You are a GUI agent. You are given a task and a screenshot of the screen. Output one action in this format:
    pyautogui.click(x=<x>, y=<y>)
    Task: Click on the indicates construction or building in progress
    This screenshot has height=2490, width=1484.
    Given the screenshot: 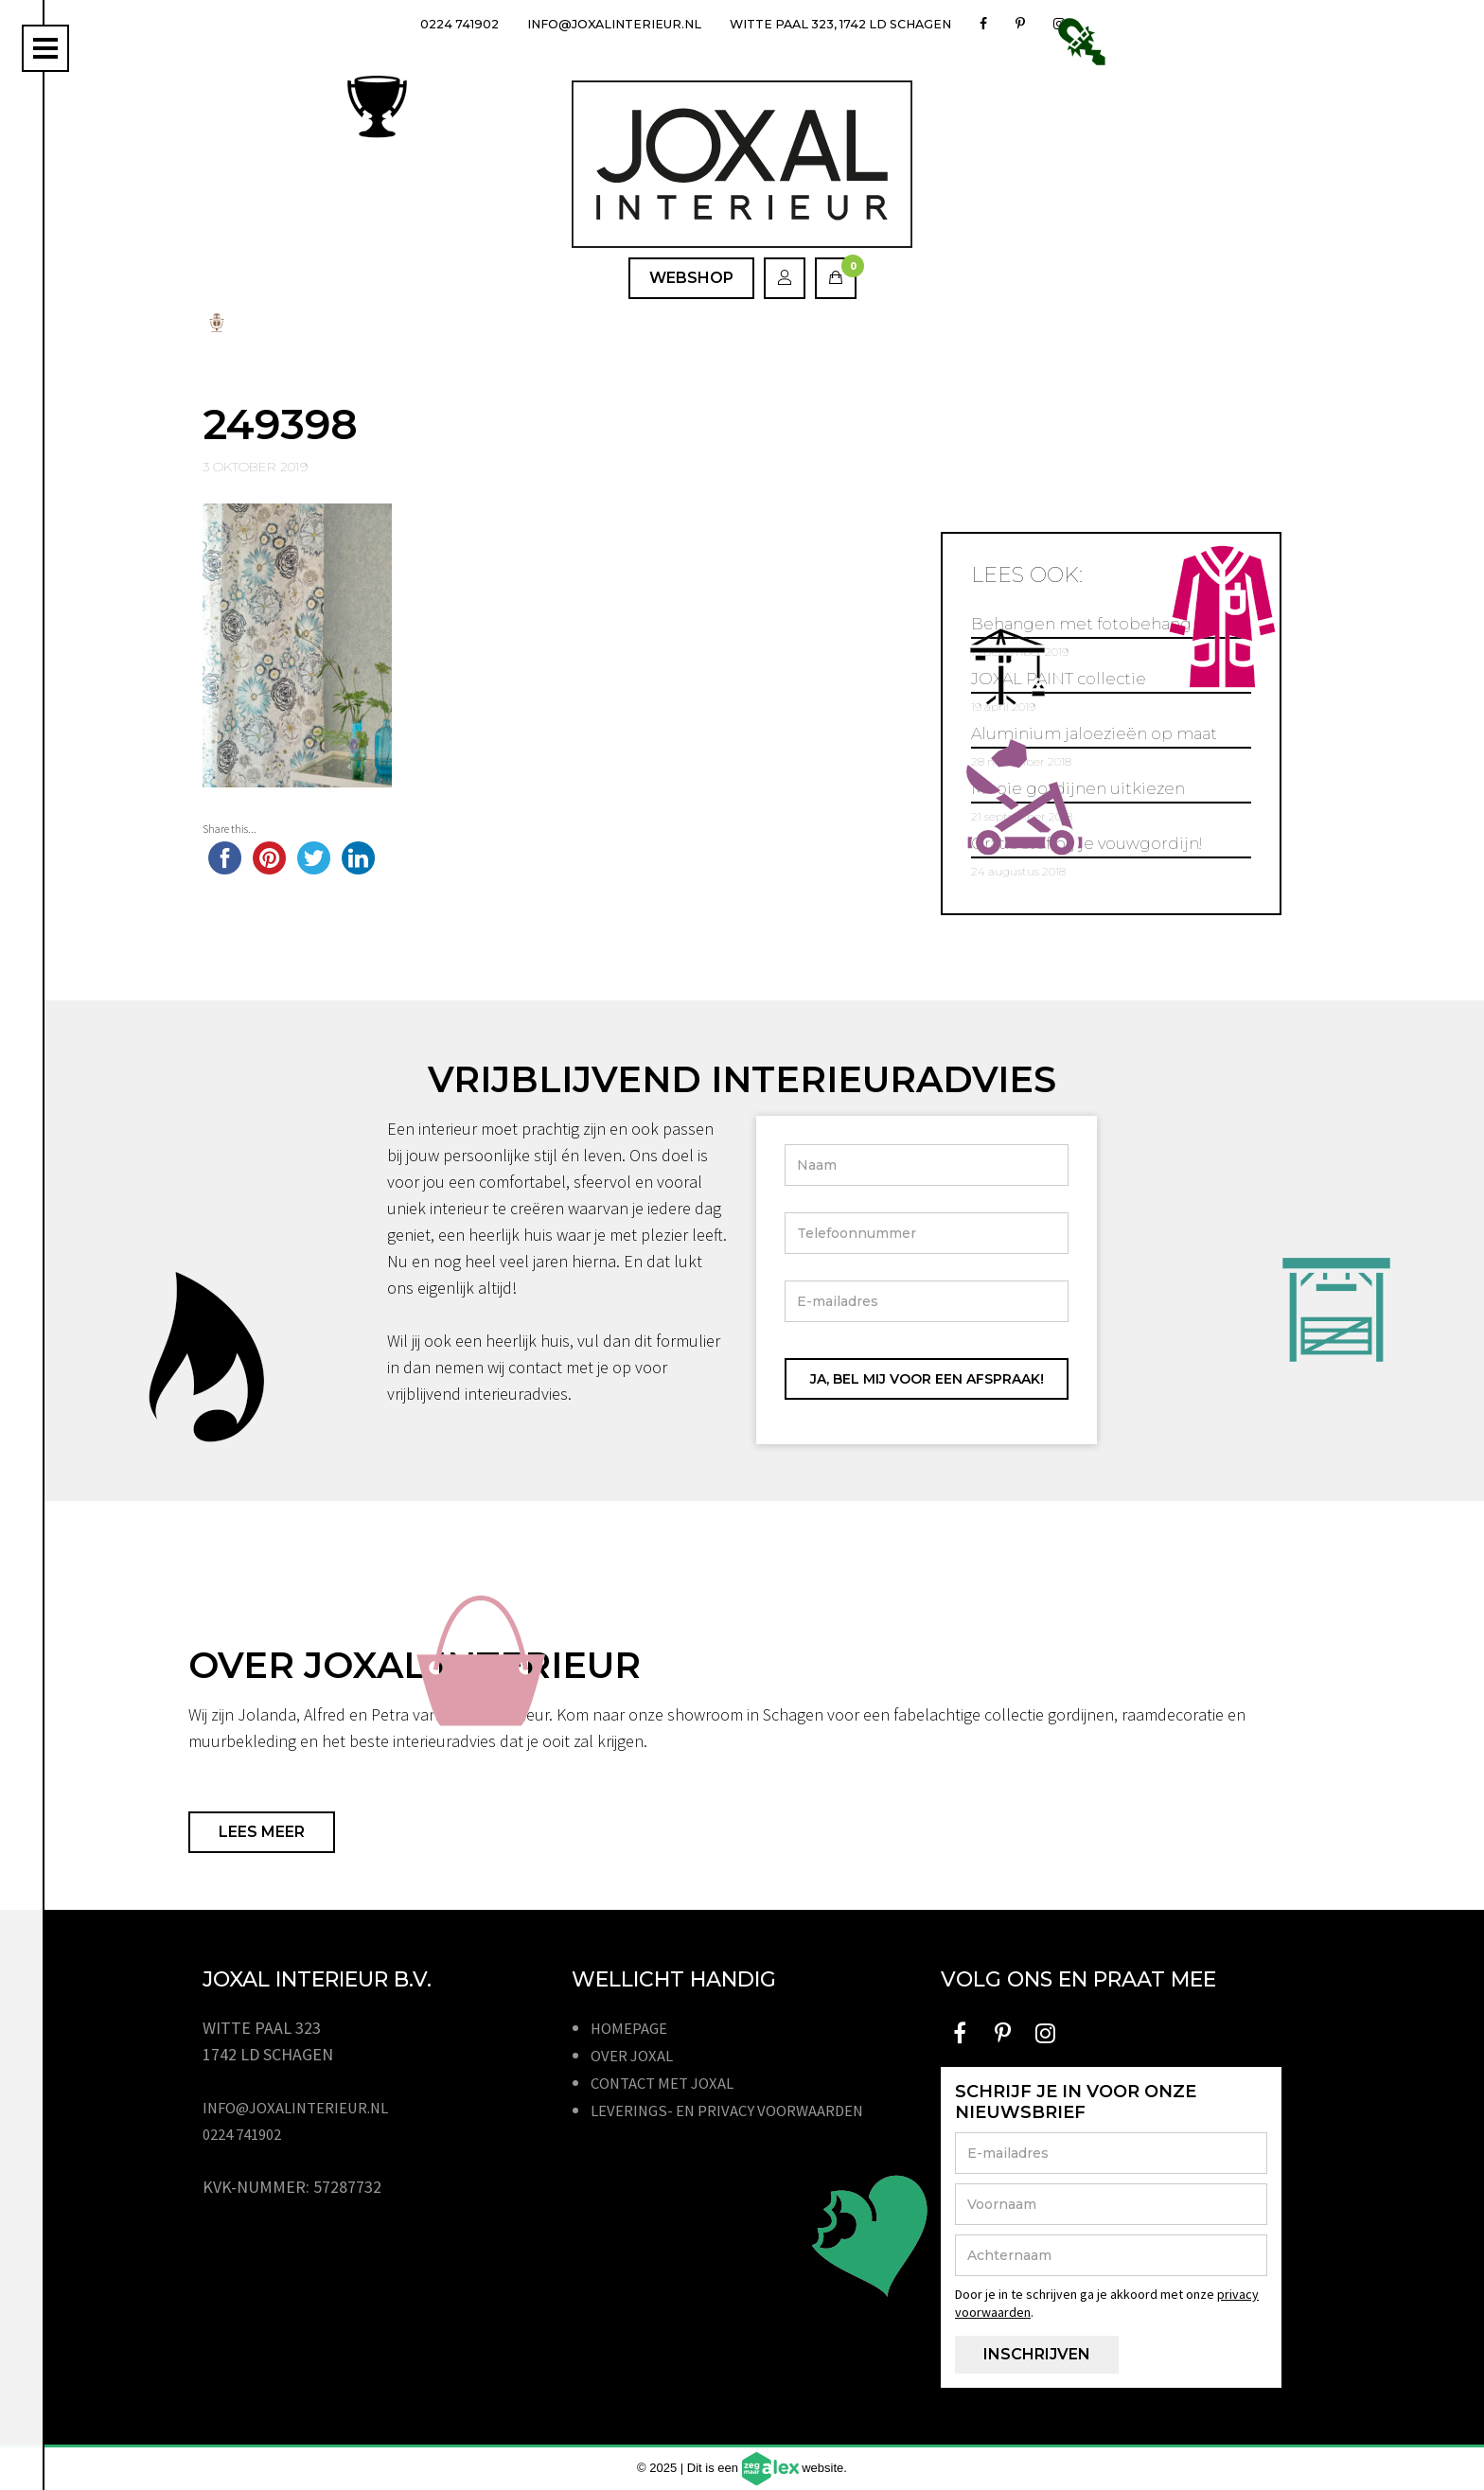 What is the action you would take?
    pyautogui.click(x=1007, y=666)
    